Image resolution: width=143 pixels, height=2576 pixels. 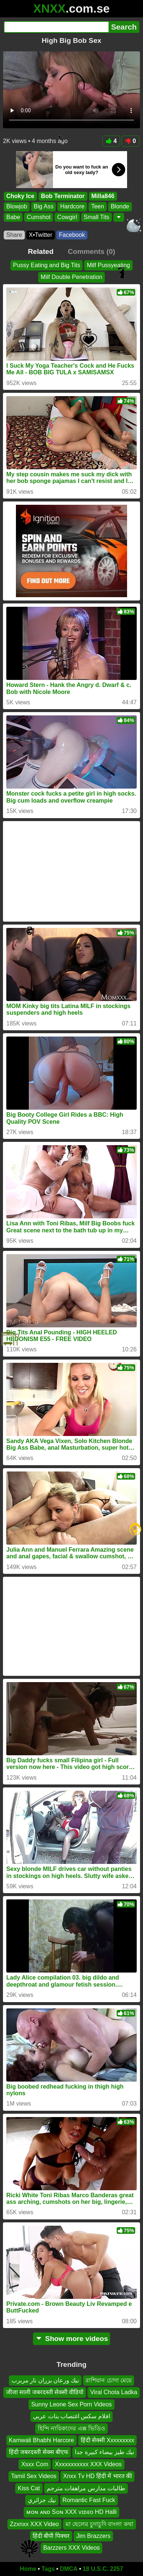 I want to click on use a health potion to restore HP, so click(x=89, y=338).